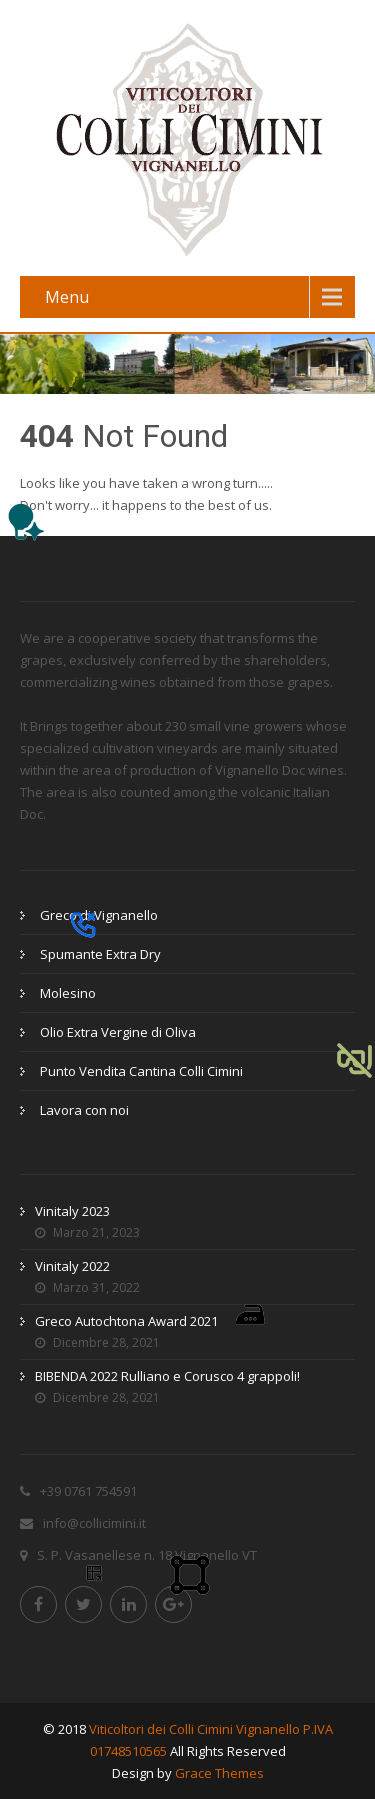 This screenshot has height=1799, width=375. What do you see at coordinates (354, 1060) in the screenshot?
I see `disable scuba or diving mode` at bounding box center [354, 1060].